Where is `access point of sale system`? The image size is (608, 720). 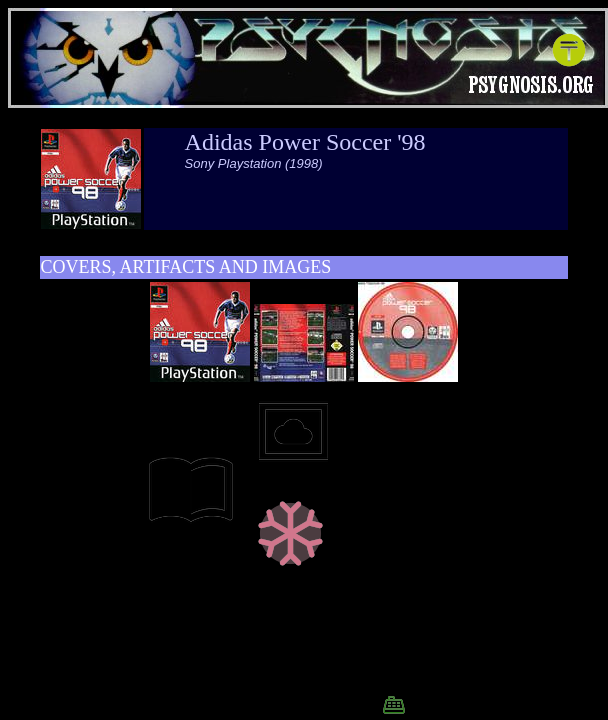 access point of sale system is located at coordinates (394, 706).